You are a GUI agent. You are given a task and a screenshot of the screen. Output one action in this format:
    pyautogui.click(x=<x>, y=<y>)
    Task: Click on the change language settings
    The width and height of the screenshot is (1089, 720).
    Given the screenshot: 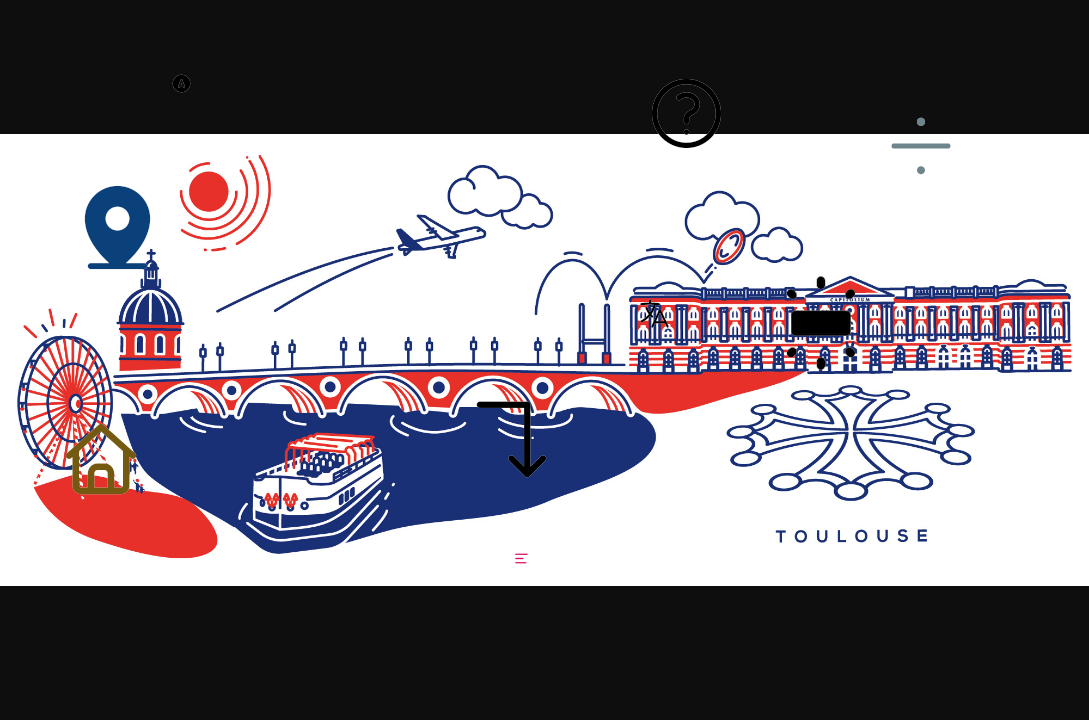 What is the action you would take?
    pyautogui.click(x=654, y=313)
    